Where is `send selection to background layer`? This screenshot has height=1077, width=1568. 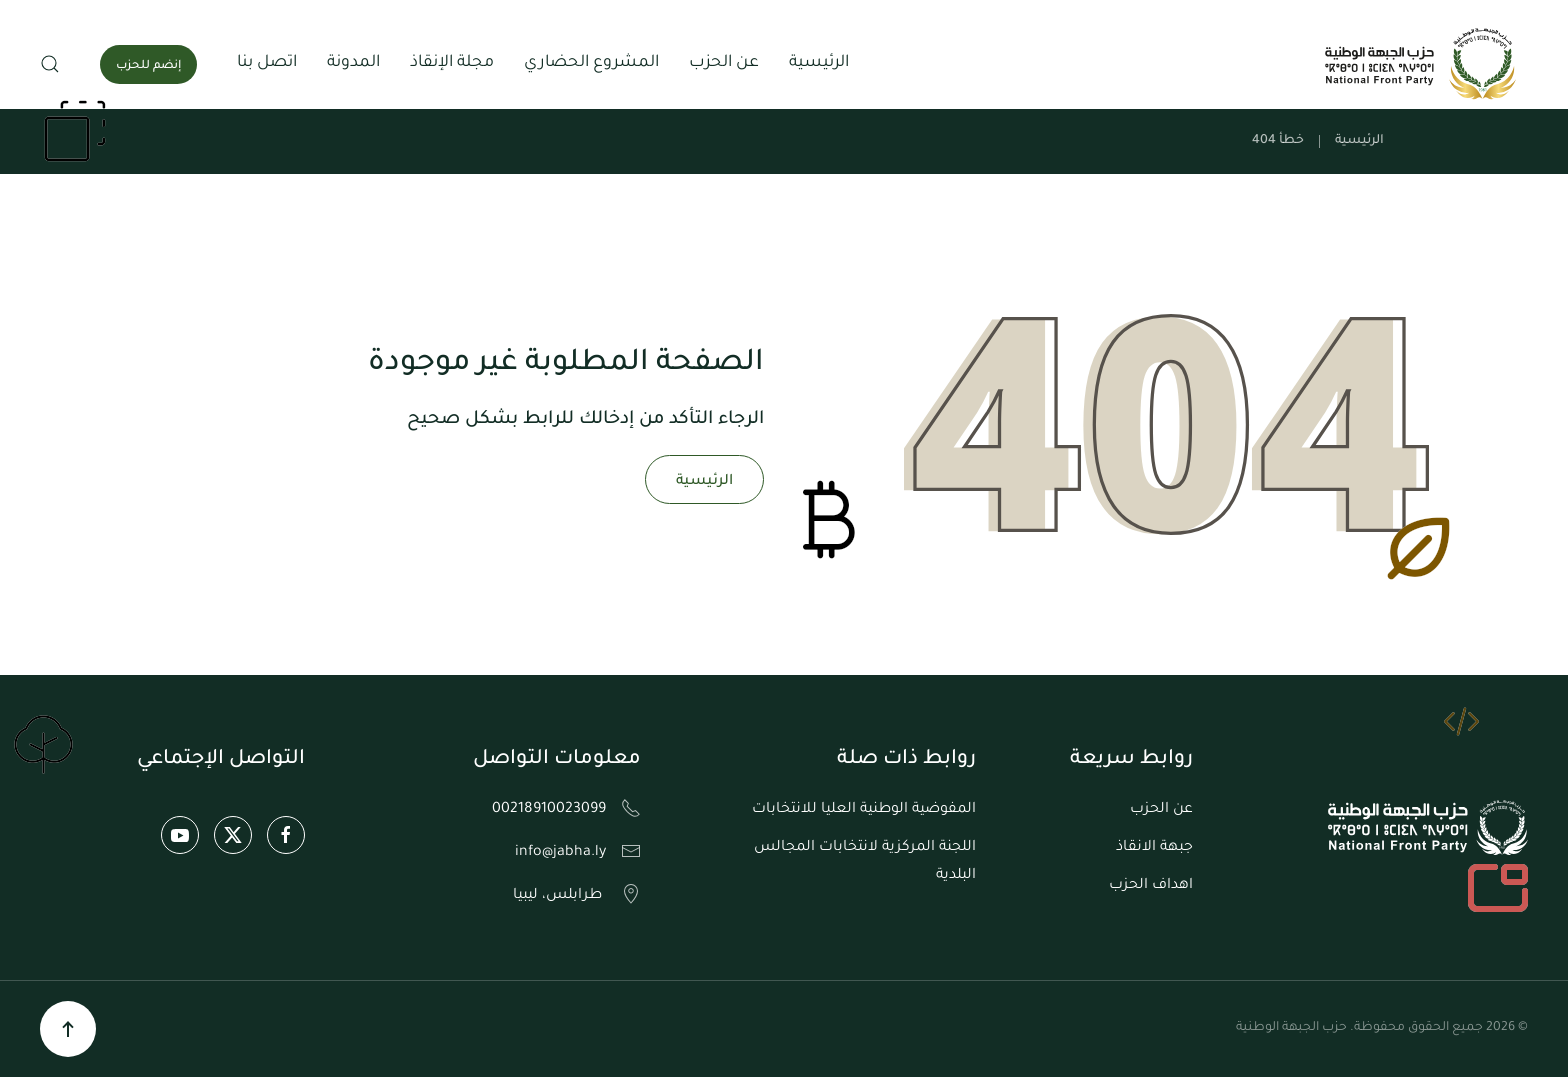
send selection to background layer is located at coordinates (75, 131).